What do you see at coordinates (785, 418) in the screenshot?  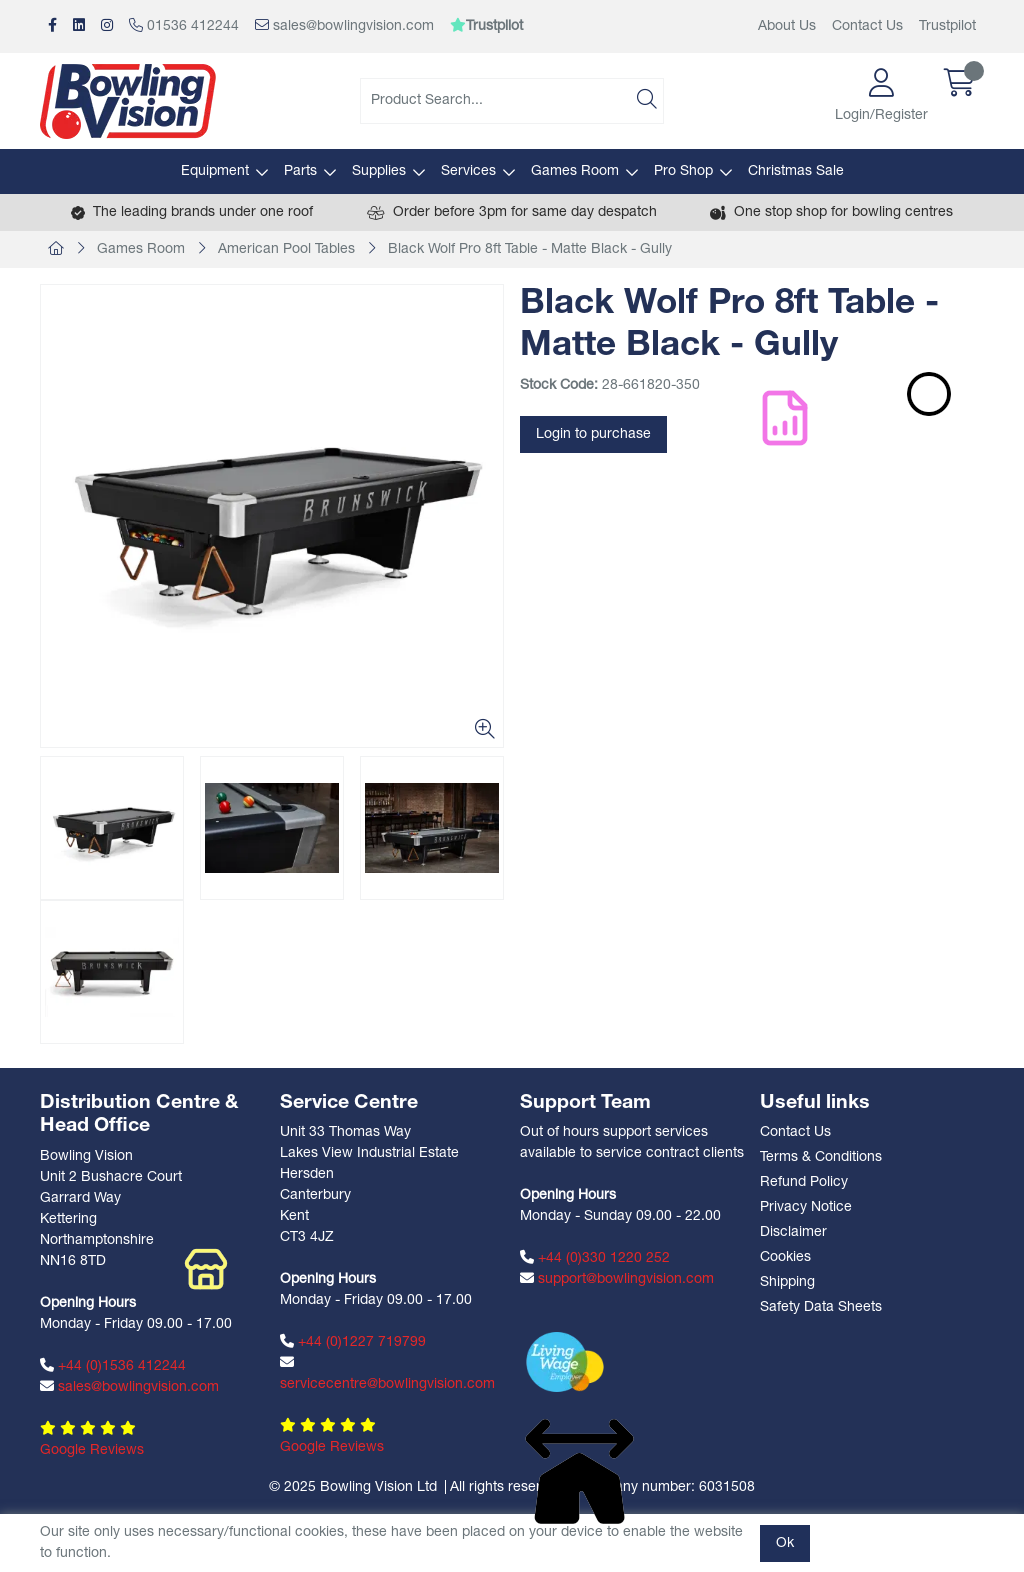 I see `view file with growth analytics` at bounding box center [785, 418].